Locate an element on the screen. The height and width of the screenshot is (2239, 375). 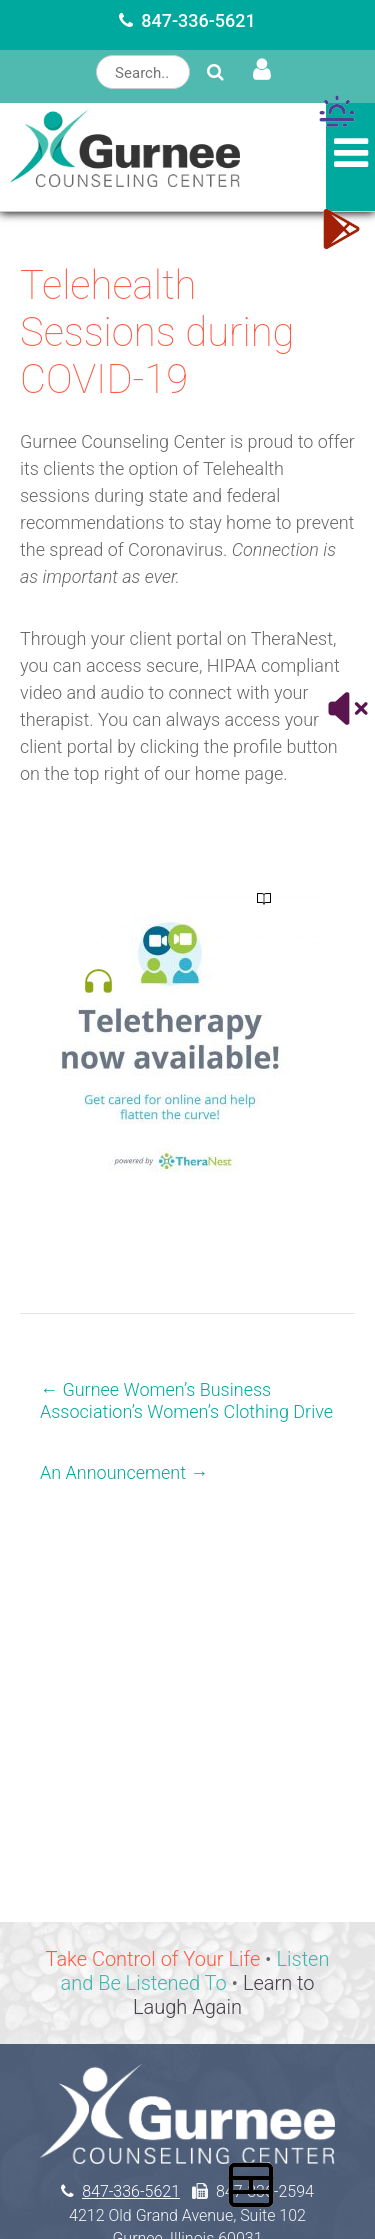
split table cells is located at coordinates (251, 2185).